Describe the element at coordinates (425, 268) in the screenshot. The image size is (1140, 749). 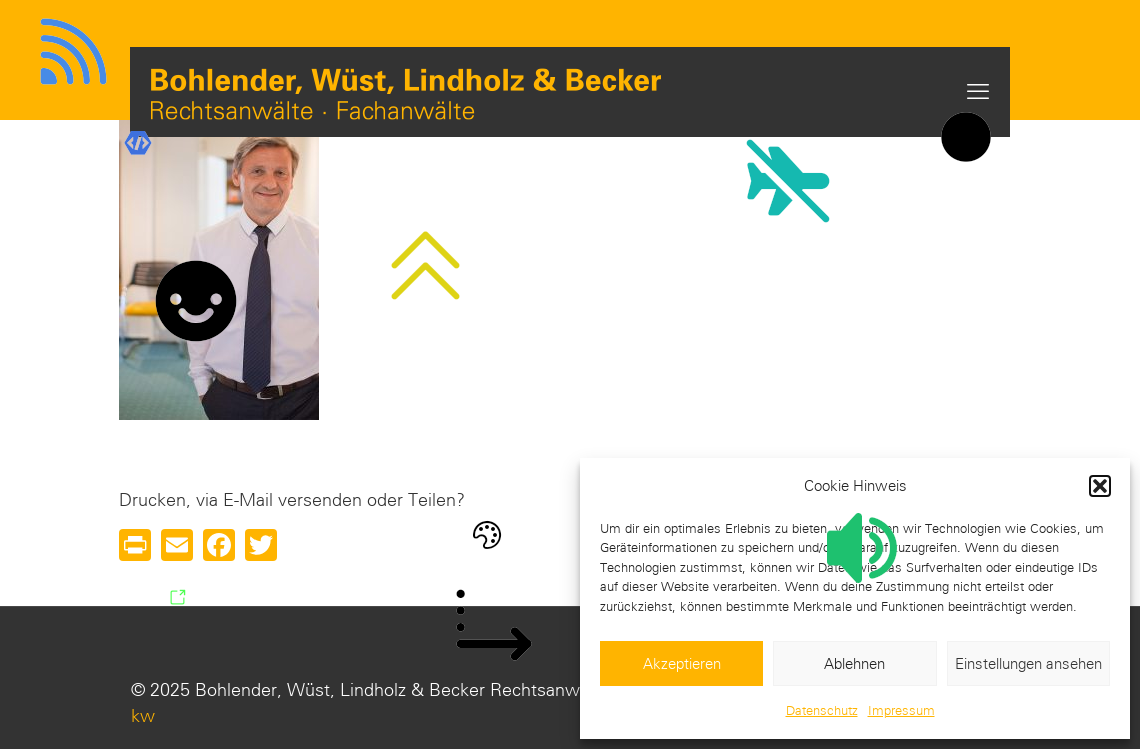
I see `scroll to top of page` at that location.